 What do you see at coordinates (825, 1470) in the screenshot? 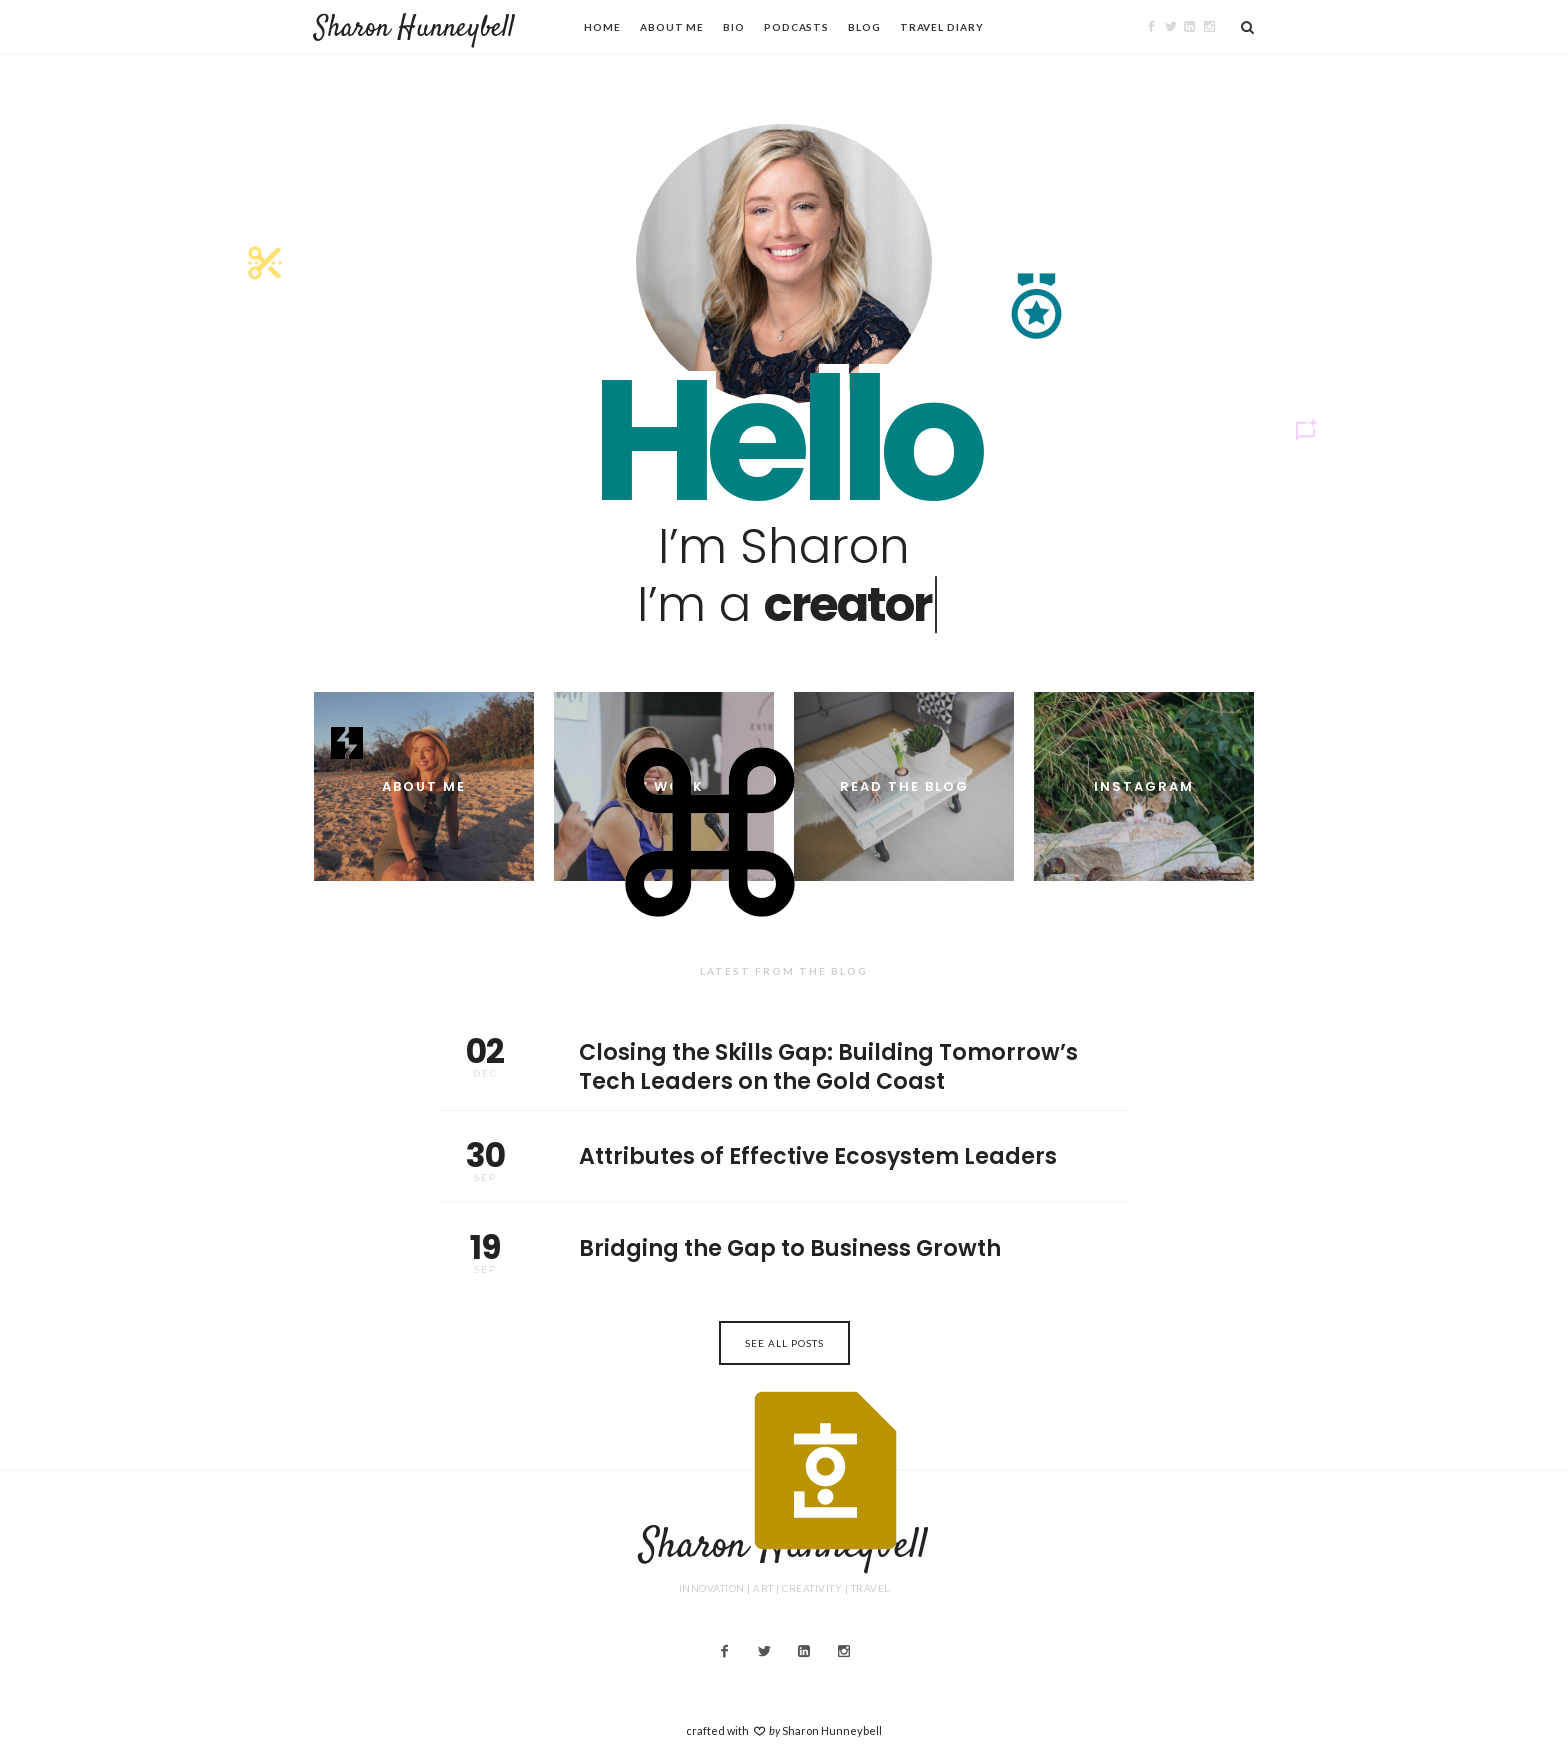
I see `open a Hangul Word Processor (.hwp) document` at bounding box center [825, 1470].